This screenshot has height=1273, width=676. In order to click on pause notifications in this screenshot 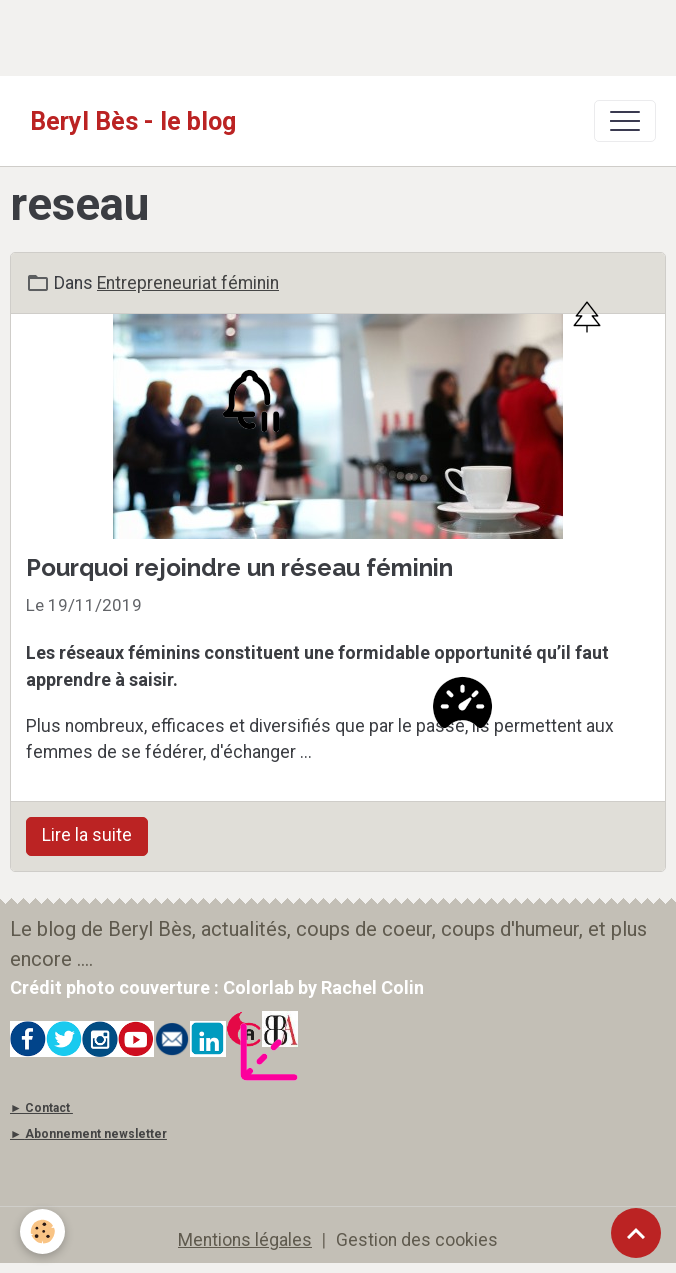, I will do `click(249, 399)`.